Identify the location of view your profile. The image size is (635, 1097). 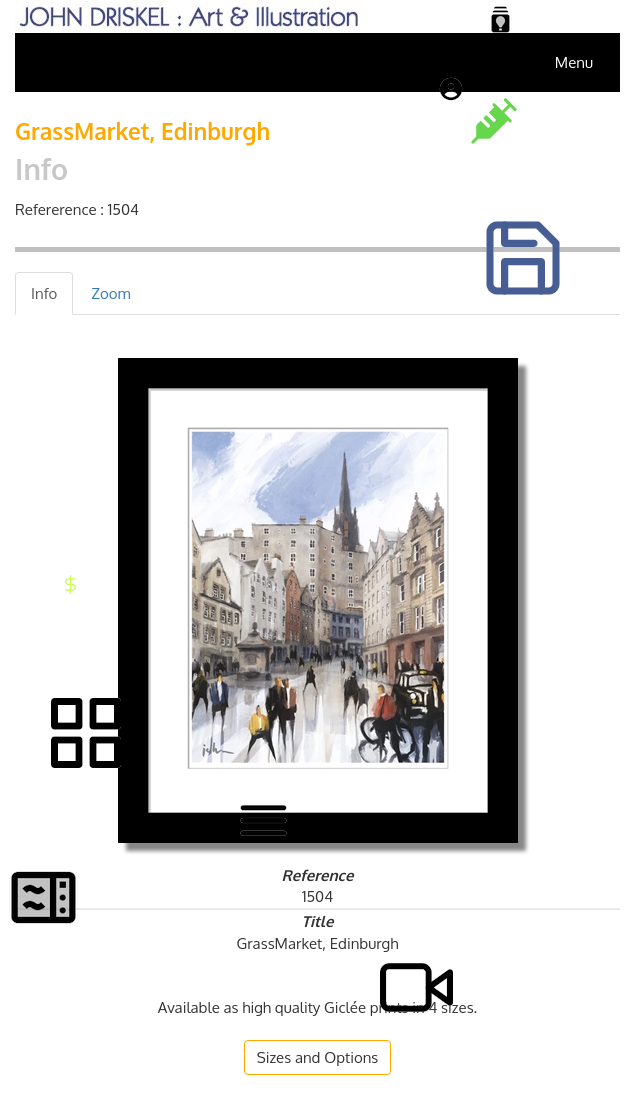
(451, 89).